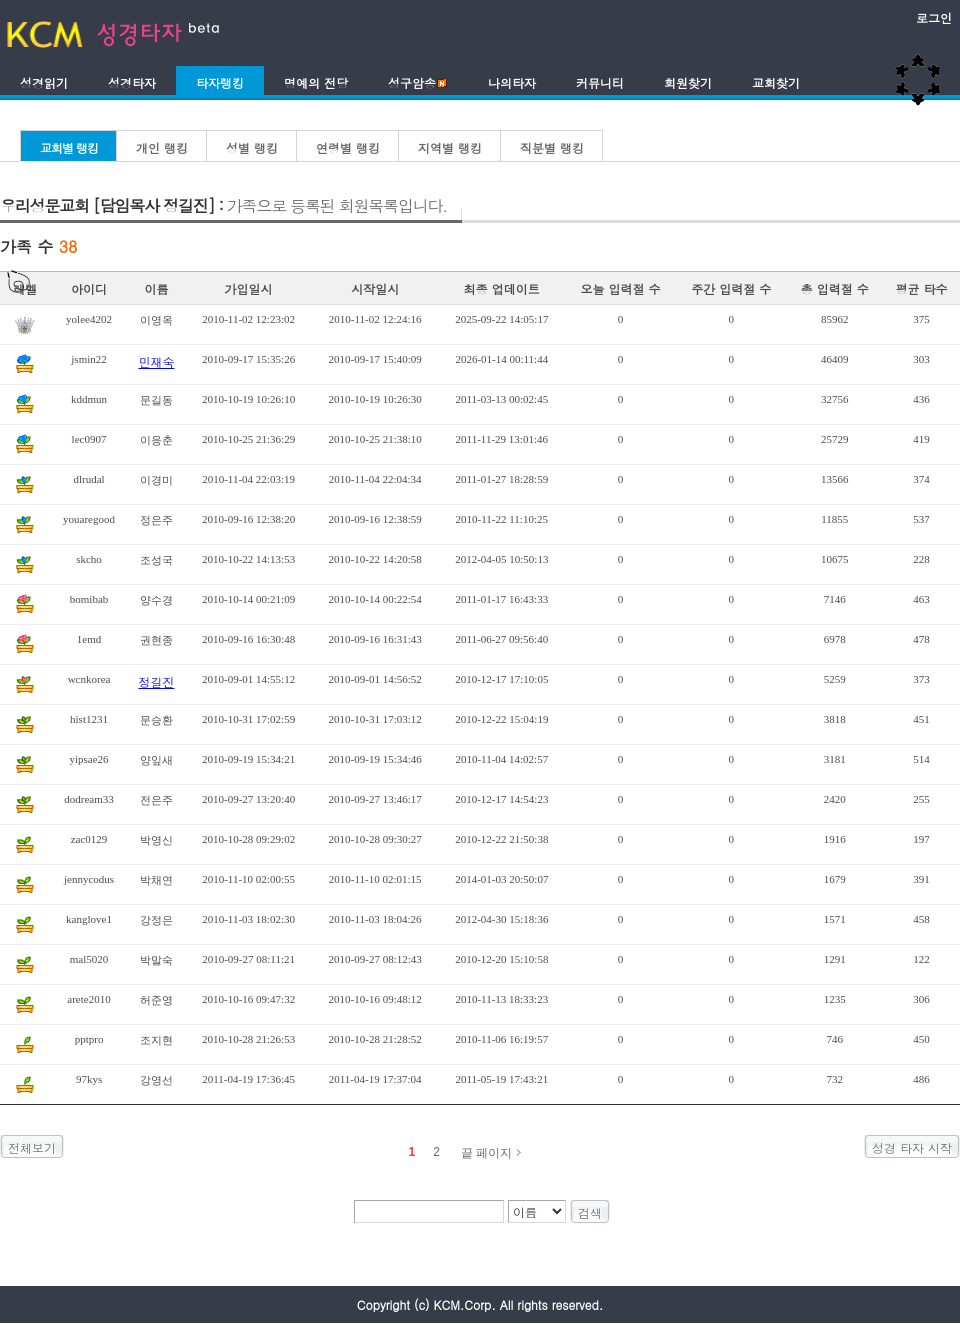  What do you see at coordinates (918, 80) in the screenshot?
I see `view players in a game lobby` at bounding box center [918, 80].